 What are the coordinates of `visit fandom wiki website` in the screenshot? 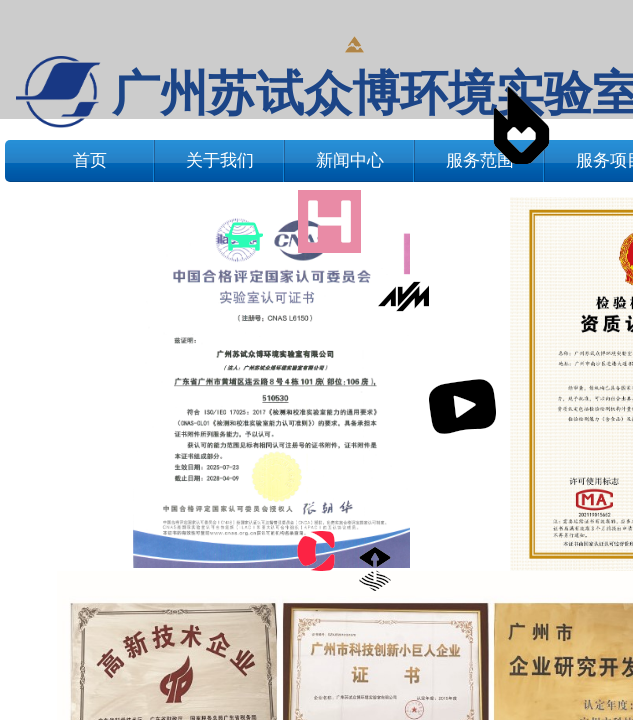 It's located at (521, 125).